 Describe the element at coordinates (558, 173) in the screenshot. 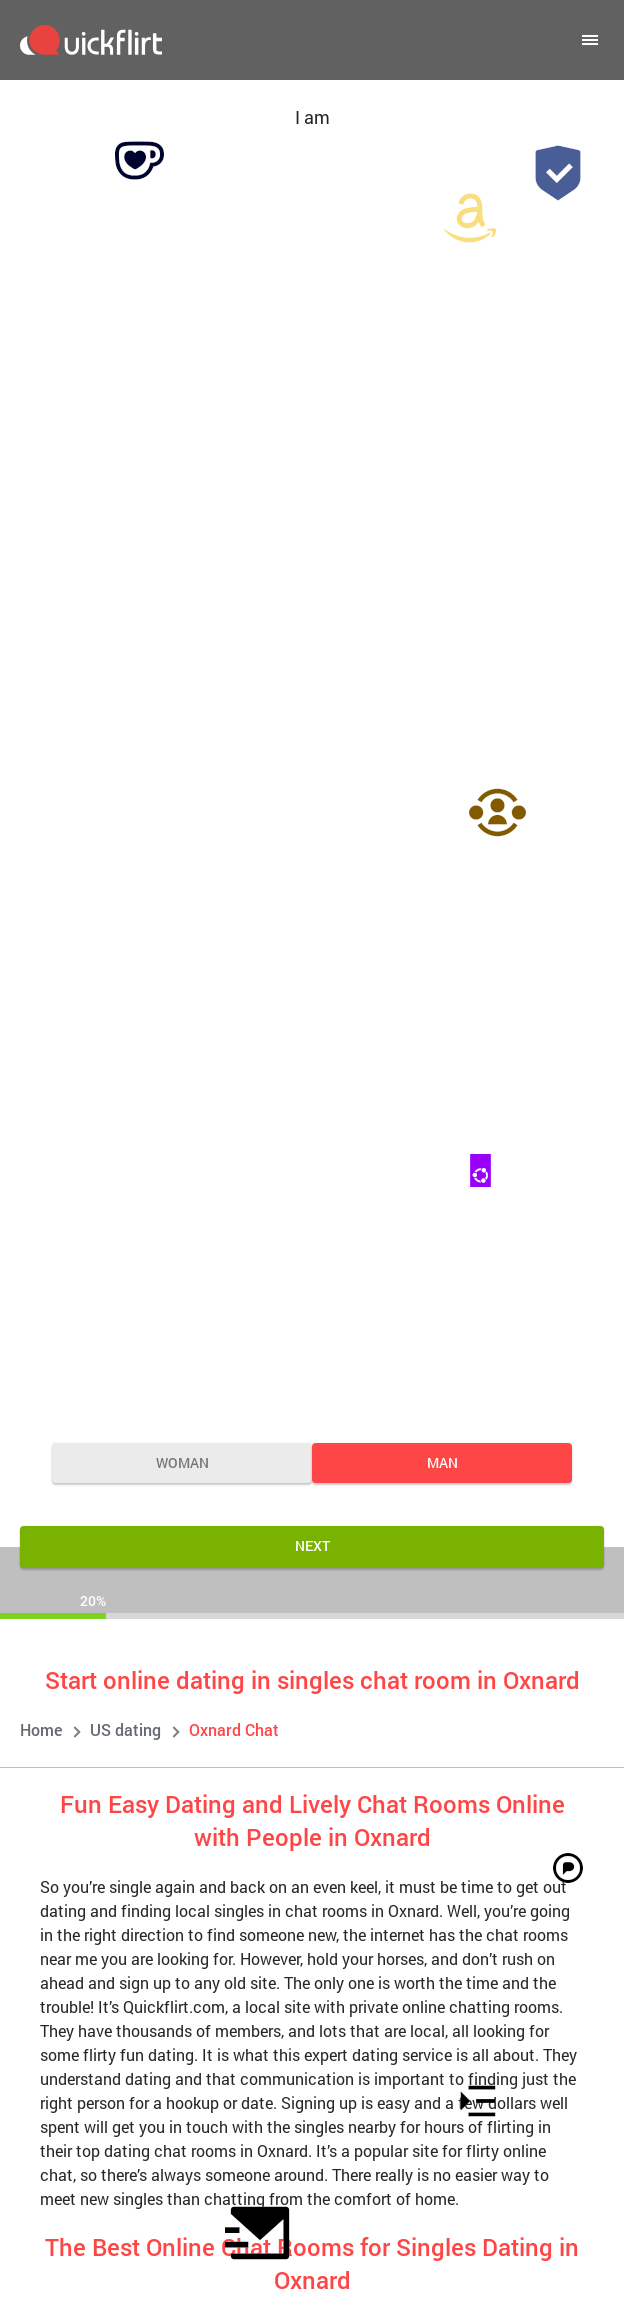

I see `indicates verified security or protection status` at that location.